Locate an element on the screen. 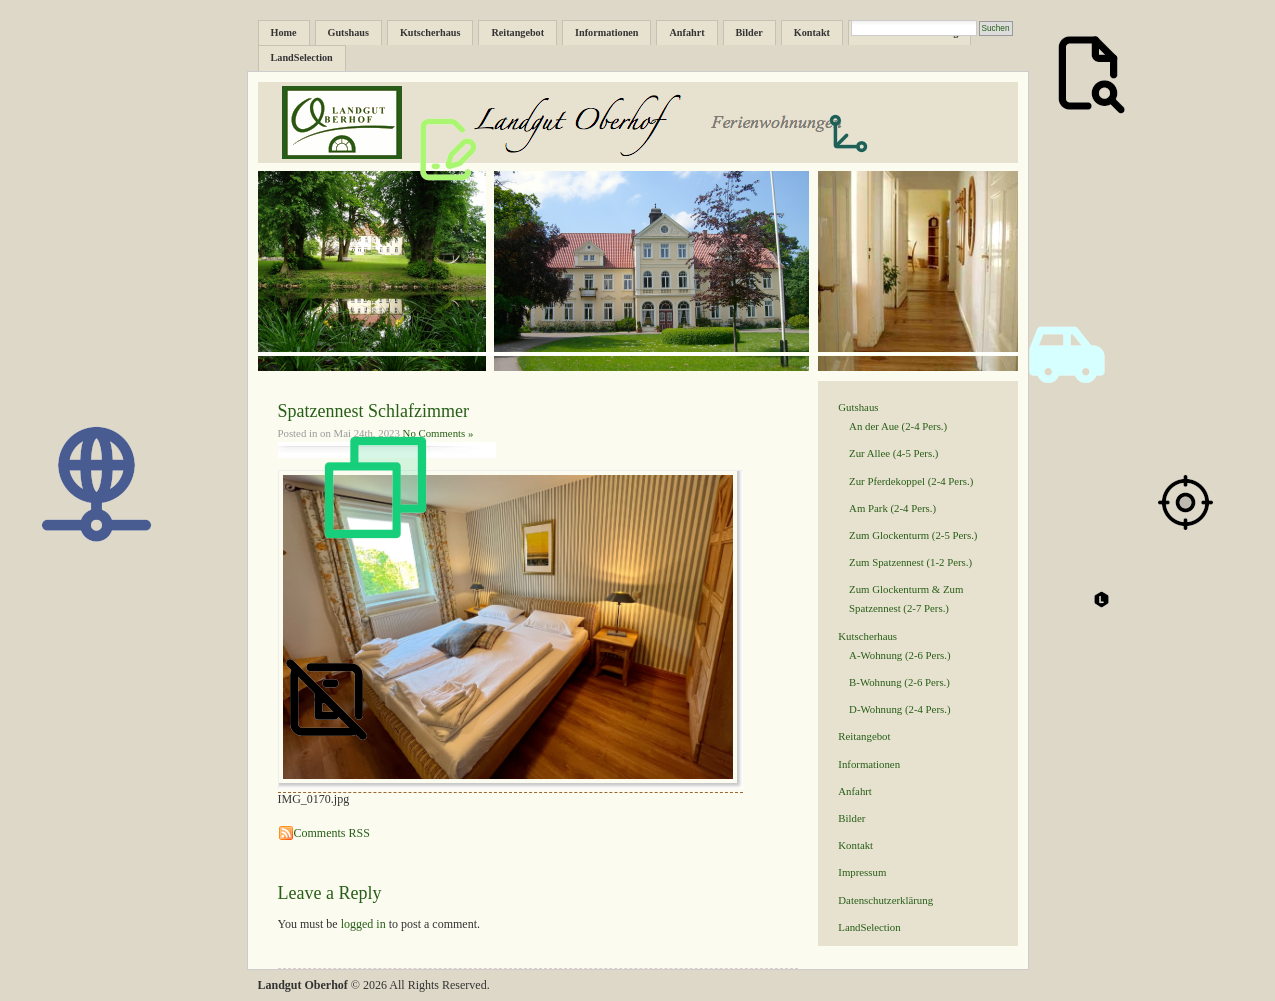 The image size is (1275, 1001). view network connection status is located at coordinates (96, 481).